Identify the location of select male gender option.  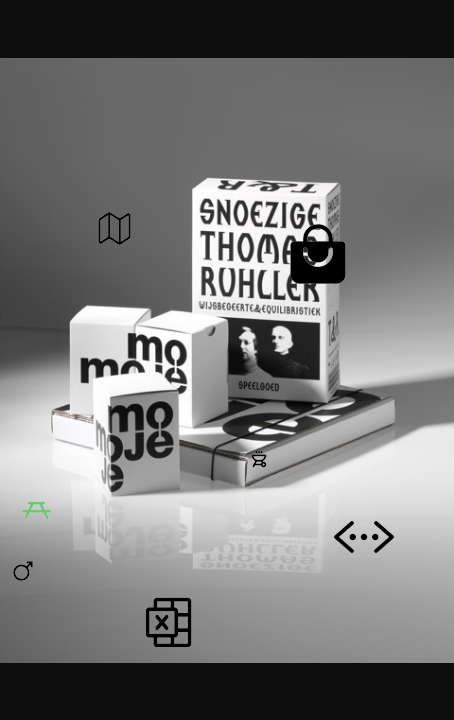
(23, 571).